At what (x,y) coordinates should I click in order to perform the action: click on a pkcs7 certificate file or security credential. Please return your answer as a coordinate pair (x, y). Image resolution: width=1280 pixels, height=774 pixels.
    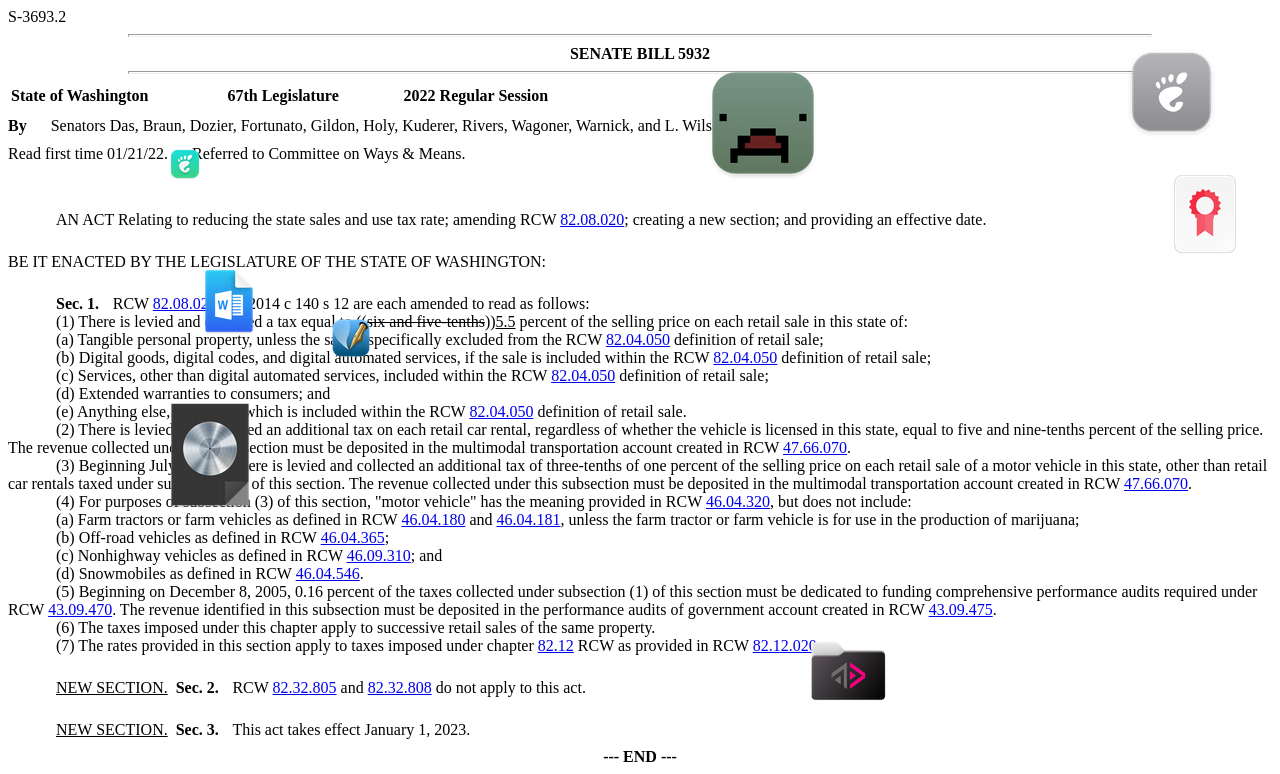
    Looking at the image, I should click on (1205, 214).